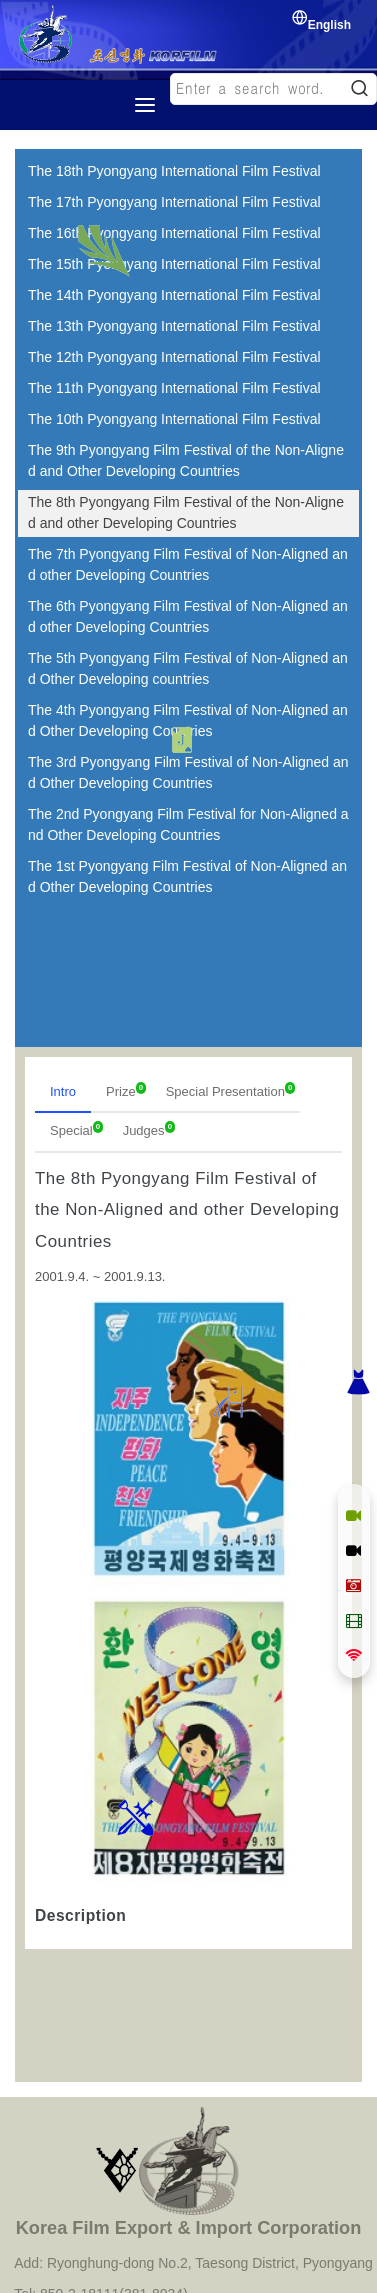 This screenshot has width=377, height=2293. What do you see at coordinates (118, 2170) in the screenshot?
I see `view equipped jewelry or accessories` at bounding box center [118, 2170].